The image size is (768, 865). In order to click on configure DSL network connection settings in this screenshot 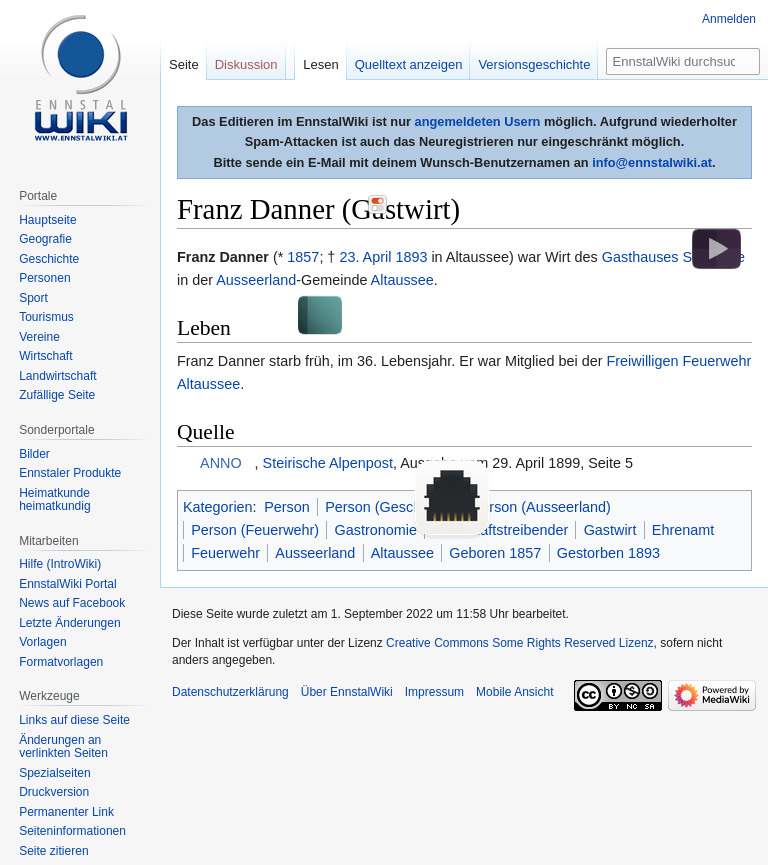, I will do `click(452, 498)`.